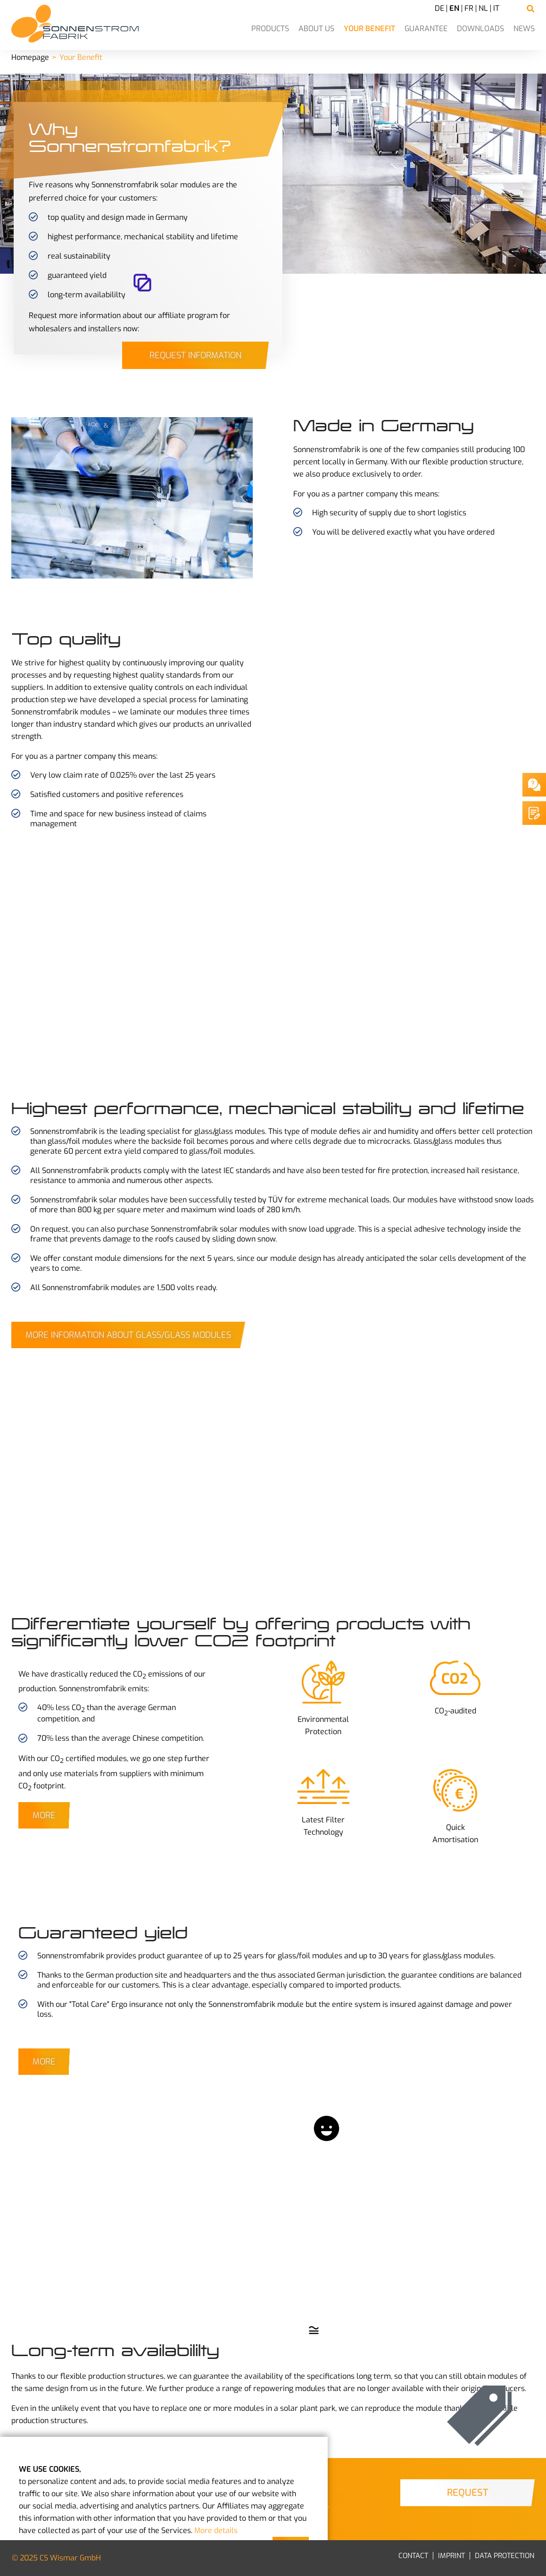 This screenshot has height=2576, width=546. Describe the element at coordinates (479, 2416) in the screenshot. I see `view or manage tags` at that location.